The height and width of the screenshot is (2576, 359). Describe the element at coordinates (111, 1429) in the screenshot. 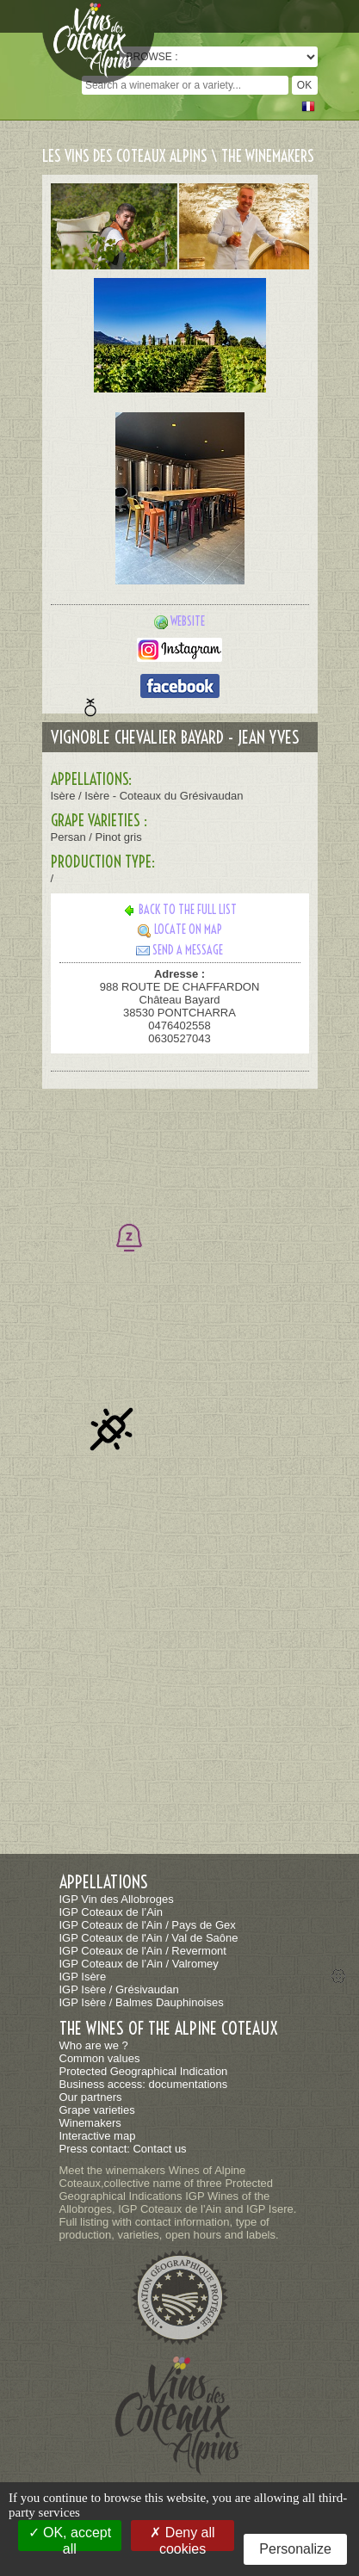

I see `indicates an active connection or link` at that location.